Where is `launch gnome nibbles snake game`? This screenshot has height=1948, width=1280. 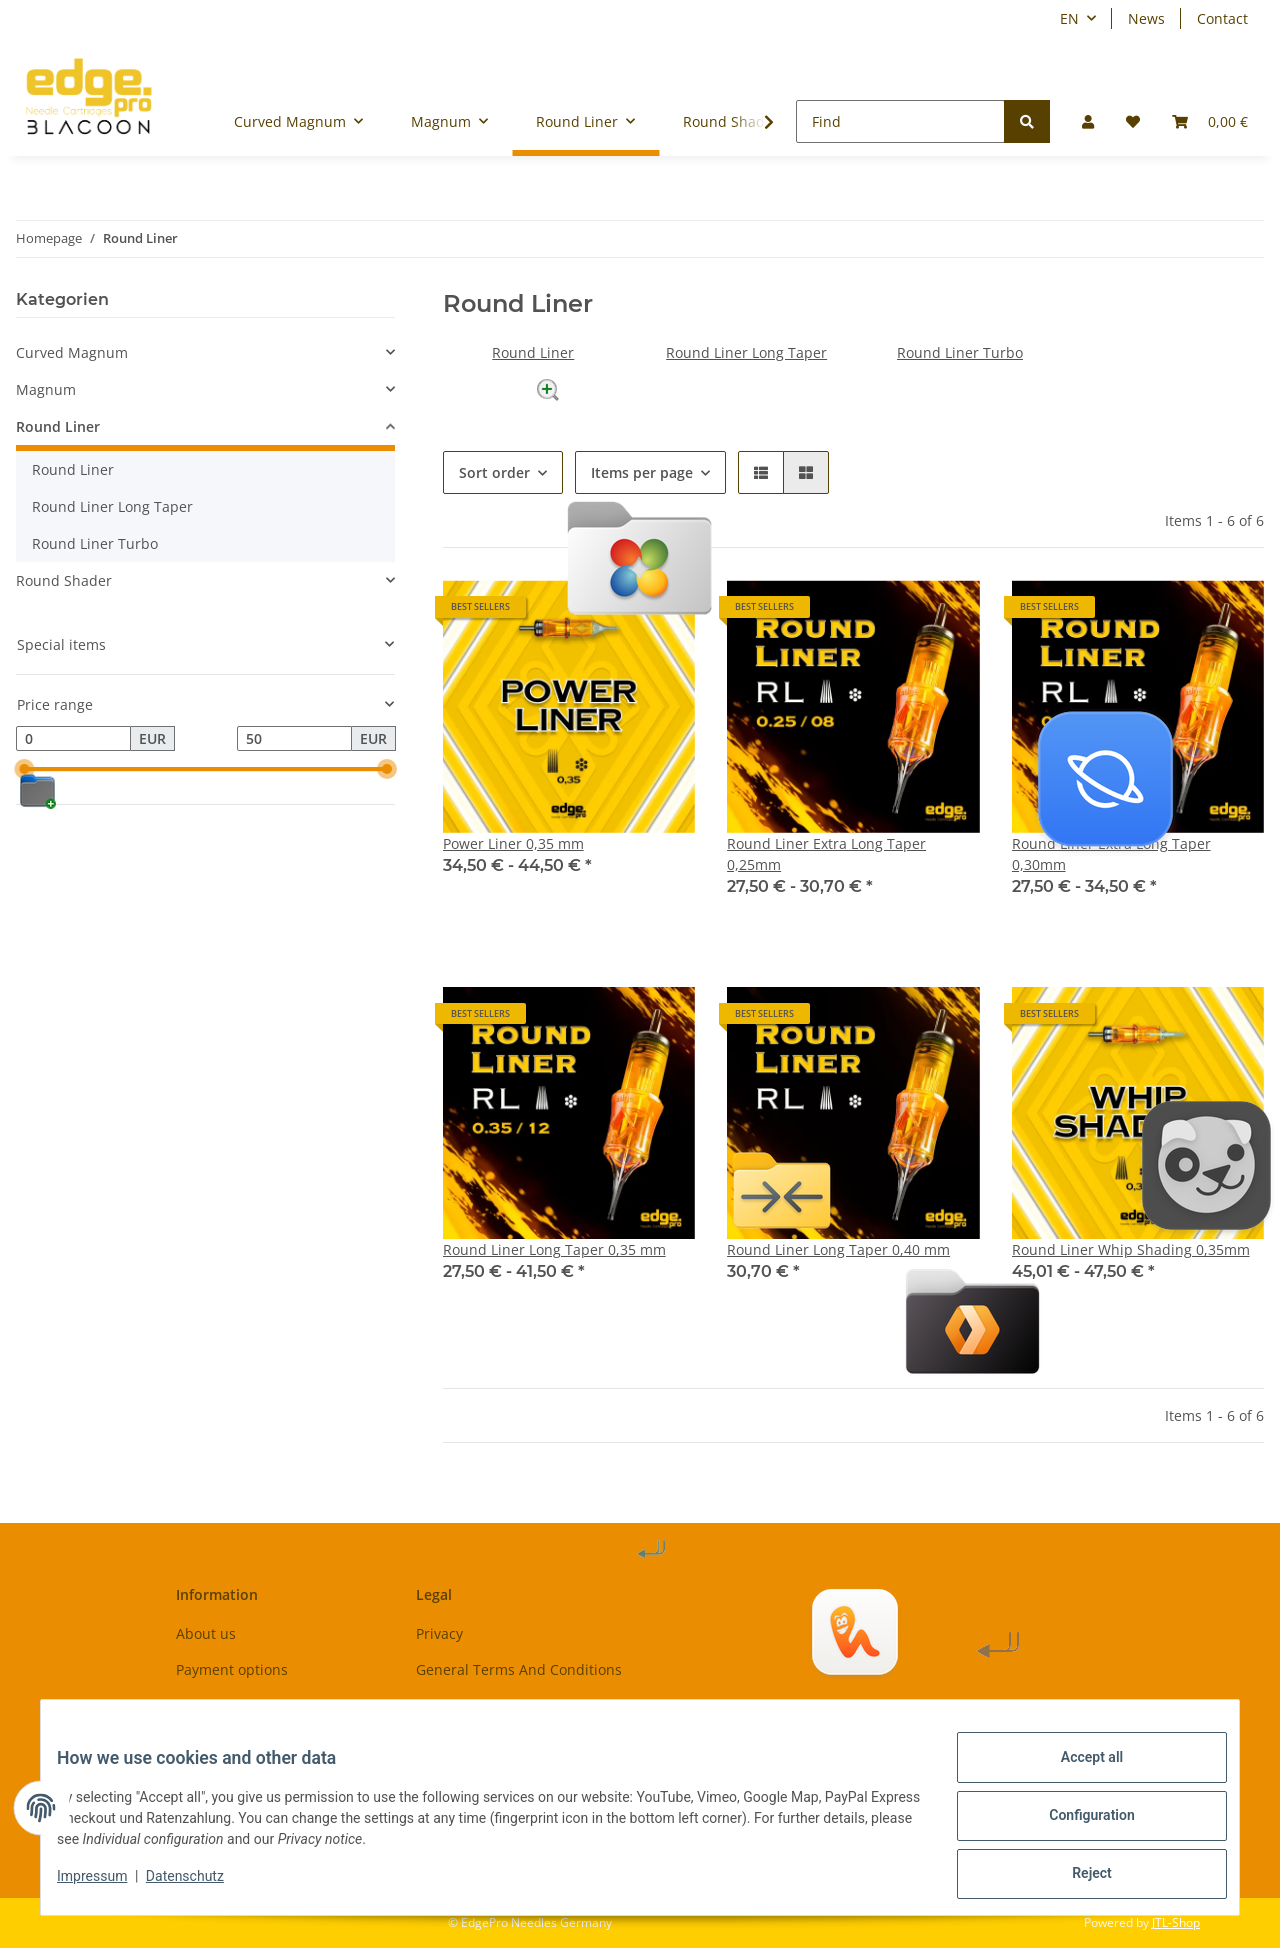 launch gnome nibbles snake game is located at coordinates (855, 1632).